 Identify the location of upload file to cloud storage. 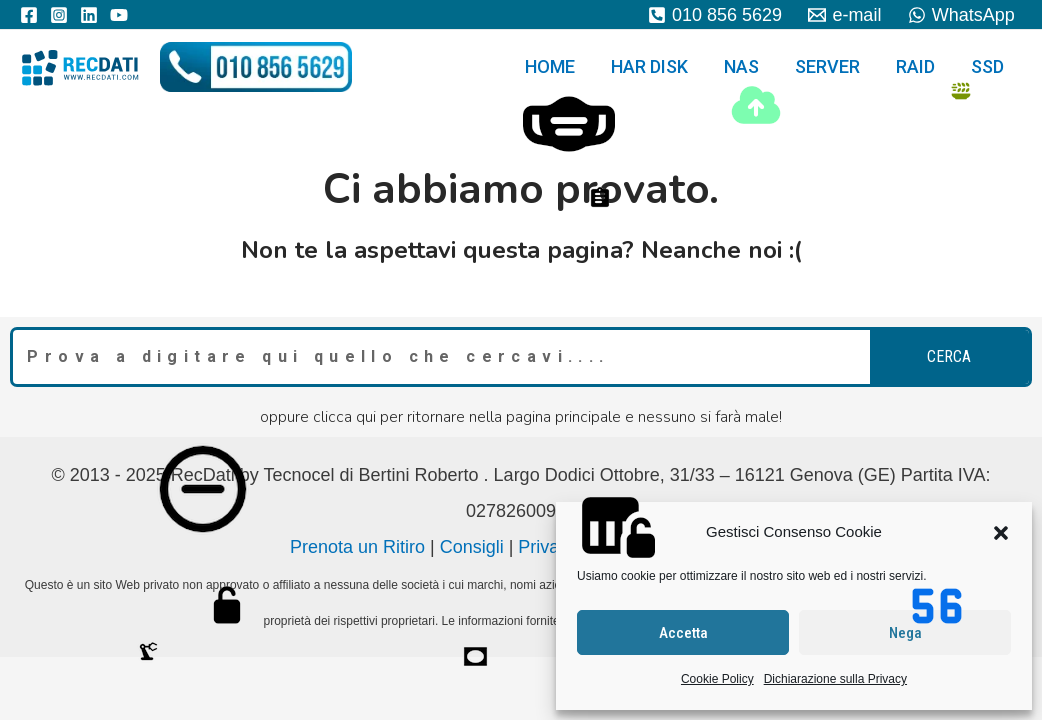
(756, 105).